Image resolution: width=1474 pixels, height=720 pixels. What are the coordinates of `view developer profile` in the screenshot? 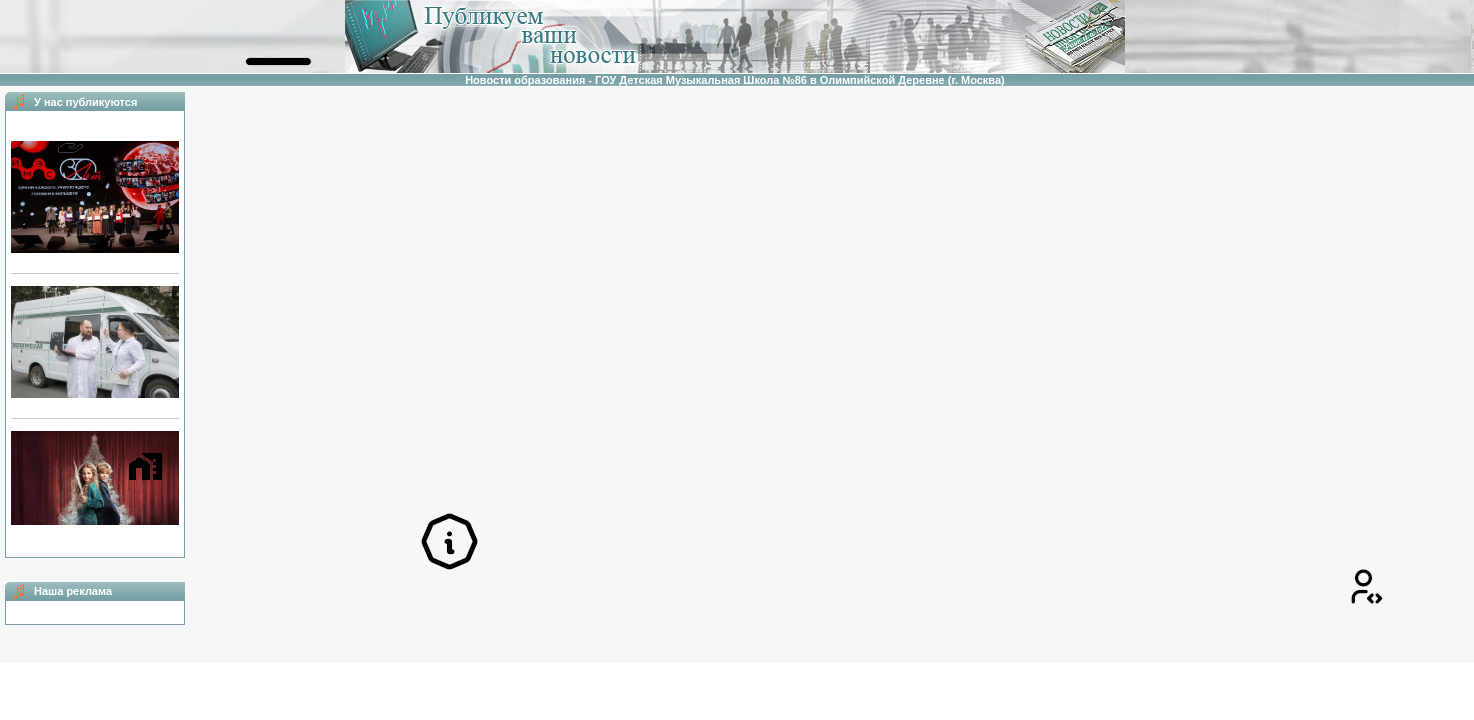 It's located at (1363, 586).